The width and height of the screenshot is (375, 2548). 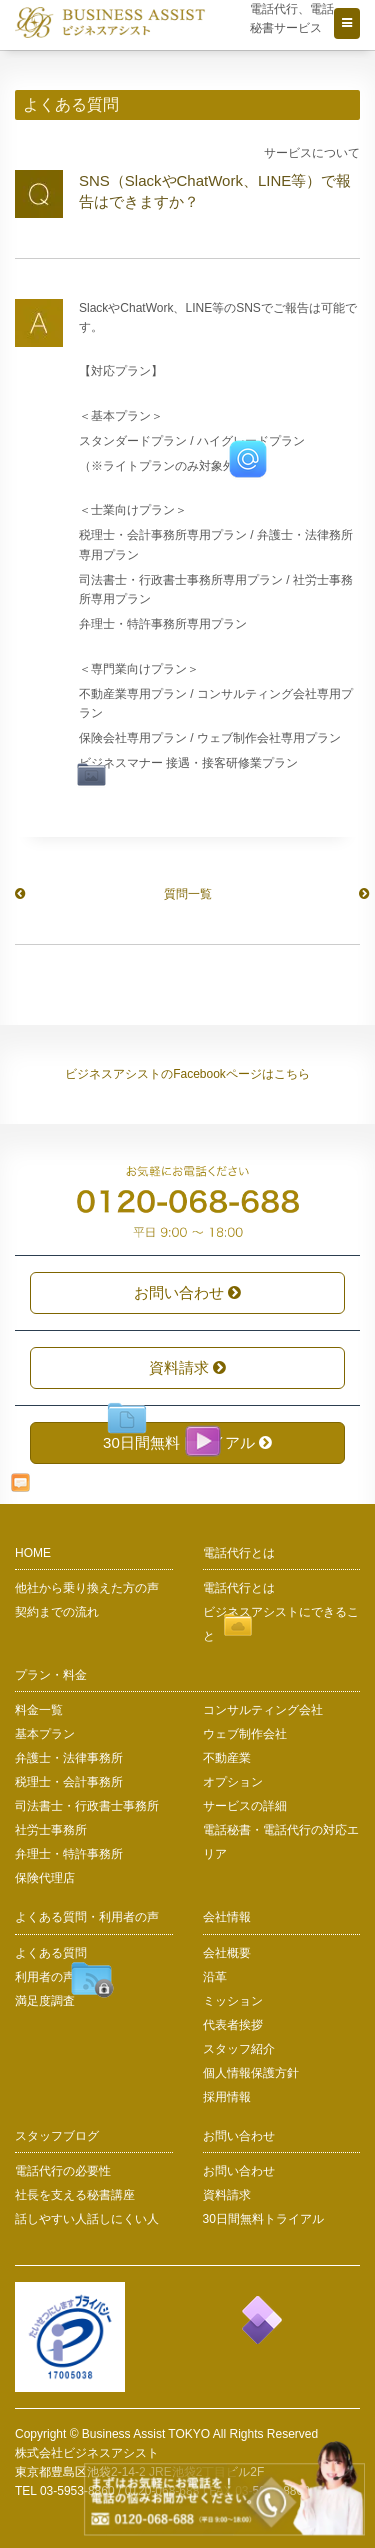 What do you see at coordinates (127, 1418) in the screenshot?
I see `open your documents folder` at bounding box center [127, 1418].